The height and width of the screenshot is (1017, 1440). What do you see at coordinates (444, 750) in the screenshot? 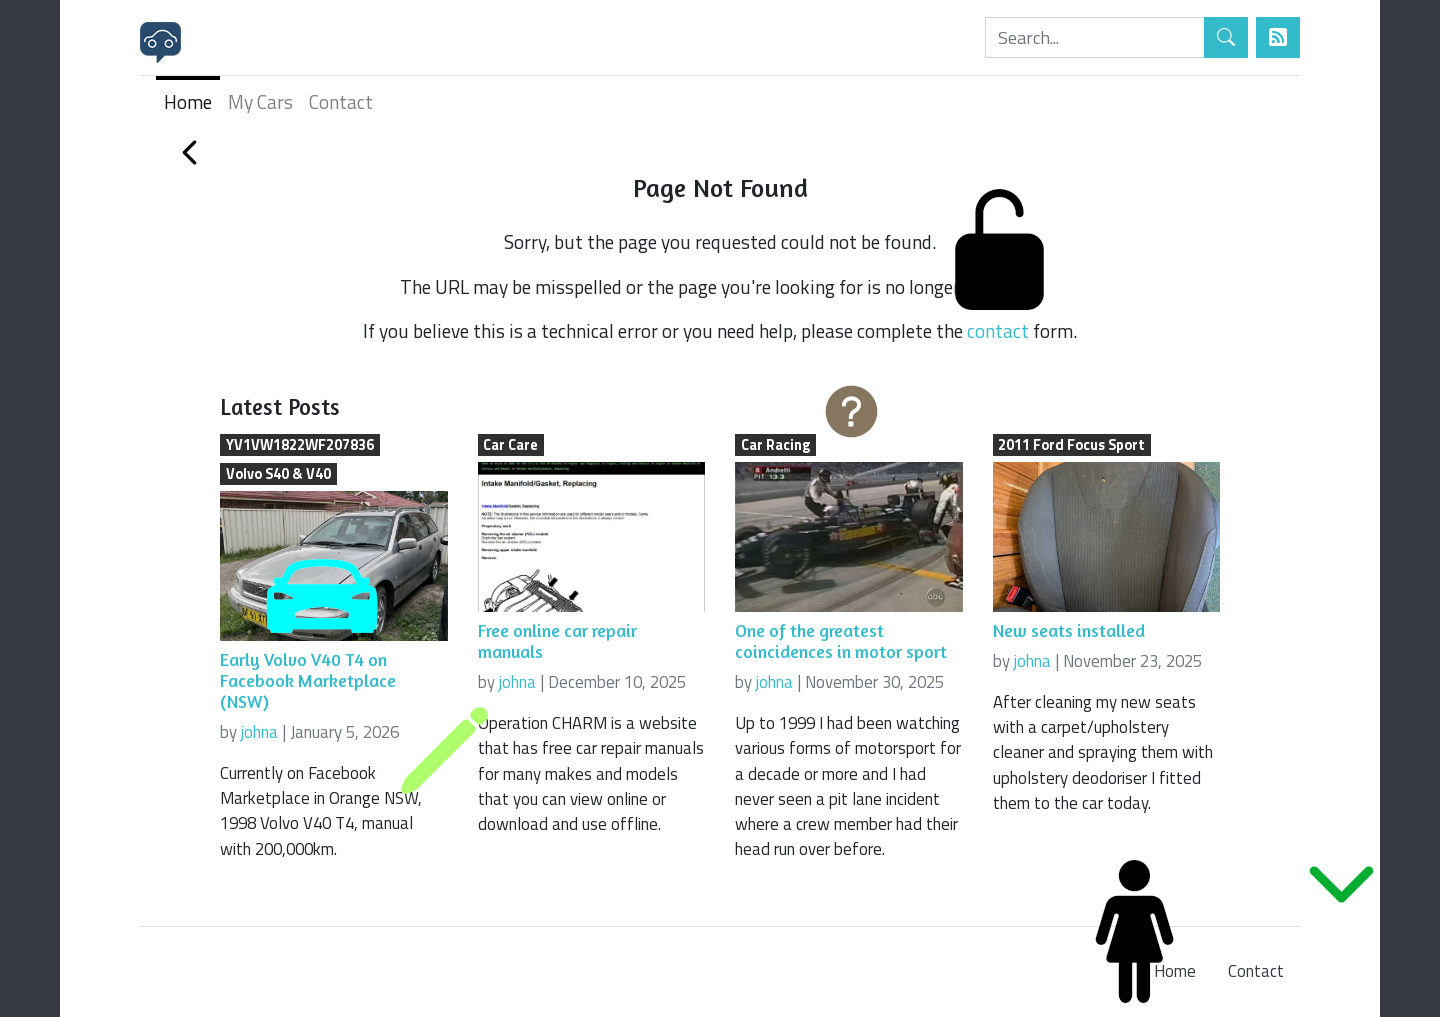
I see `edit content or text` at bounding box center [444, 750].